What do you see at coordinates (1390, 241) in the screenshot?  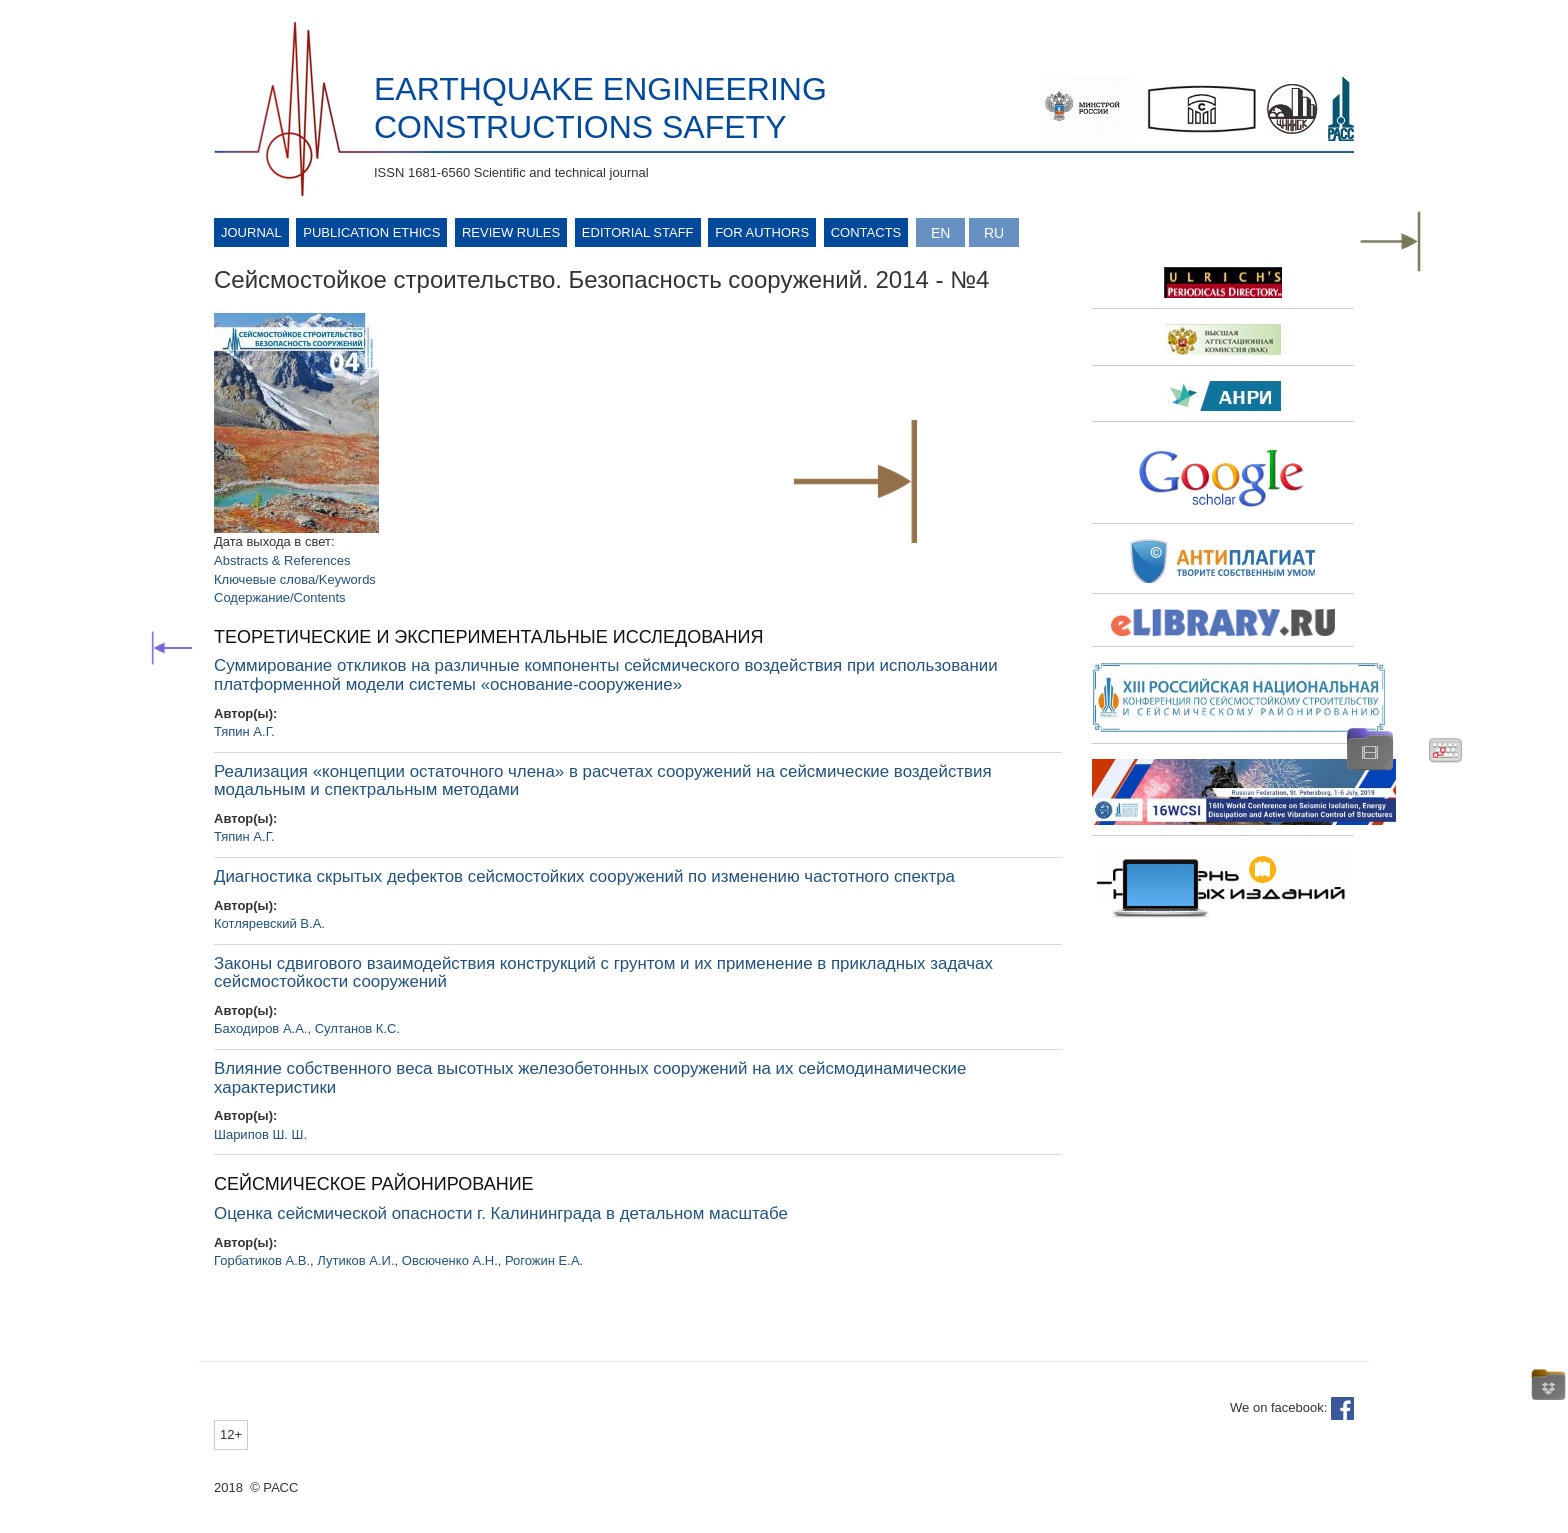 I see `go to the last item in a list or sequence` at bounding box center [1390, 241].